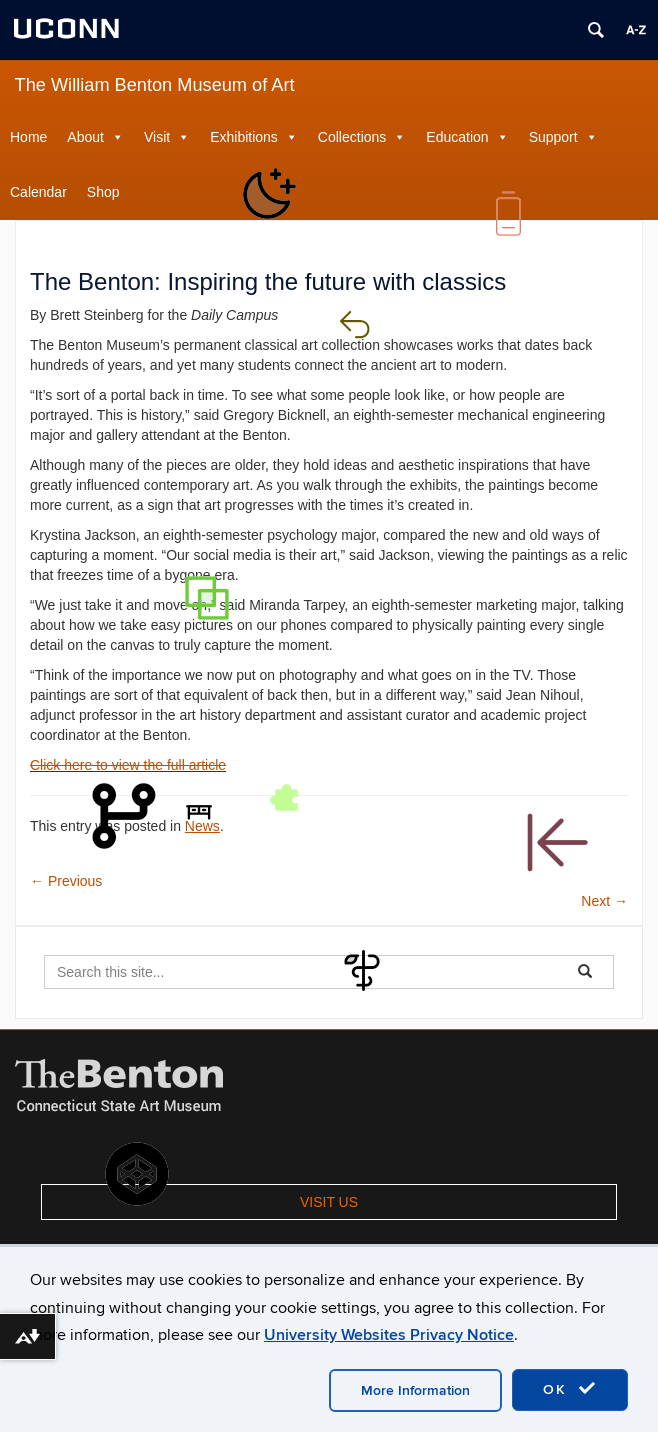  What do you see at coordinates (556, 842) in the screenshot?
I see `go back to the beginning` at bounding box center [556, 842].